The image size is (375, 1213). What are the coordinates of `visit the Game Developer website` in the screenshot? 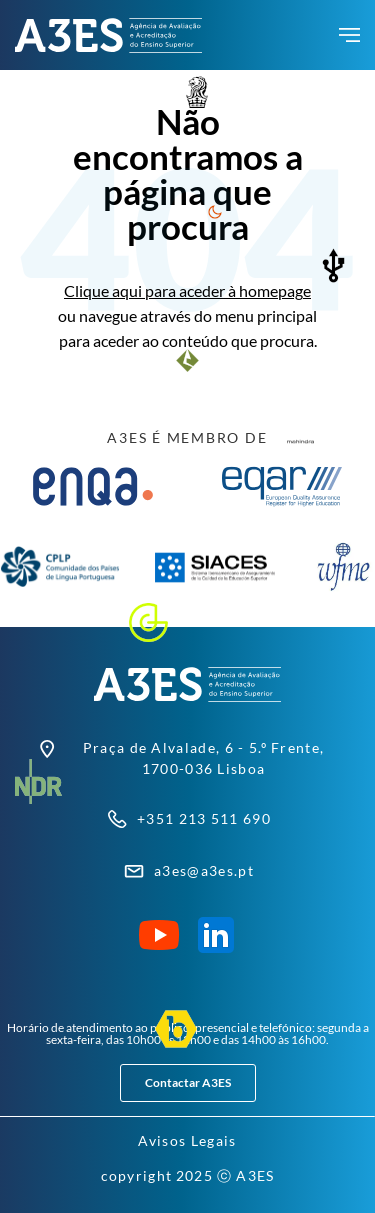 It's located at (148, 622).